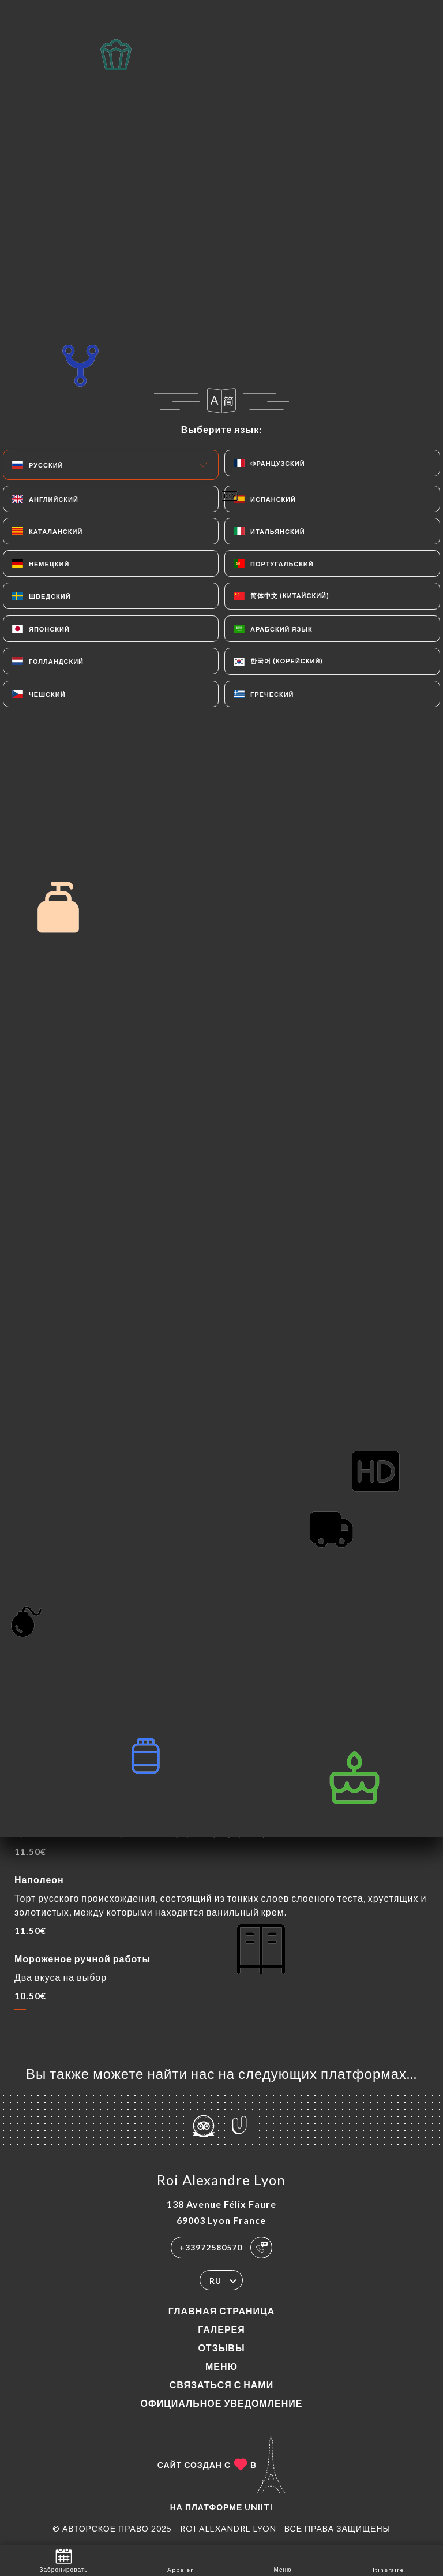 The height and width of the screenshot is (2576, 443). What do you see at coordinates (331, 1528) in the screenshot?
I see `view shipping or delivery status` at bounding box center [331, 1528].